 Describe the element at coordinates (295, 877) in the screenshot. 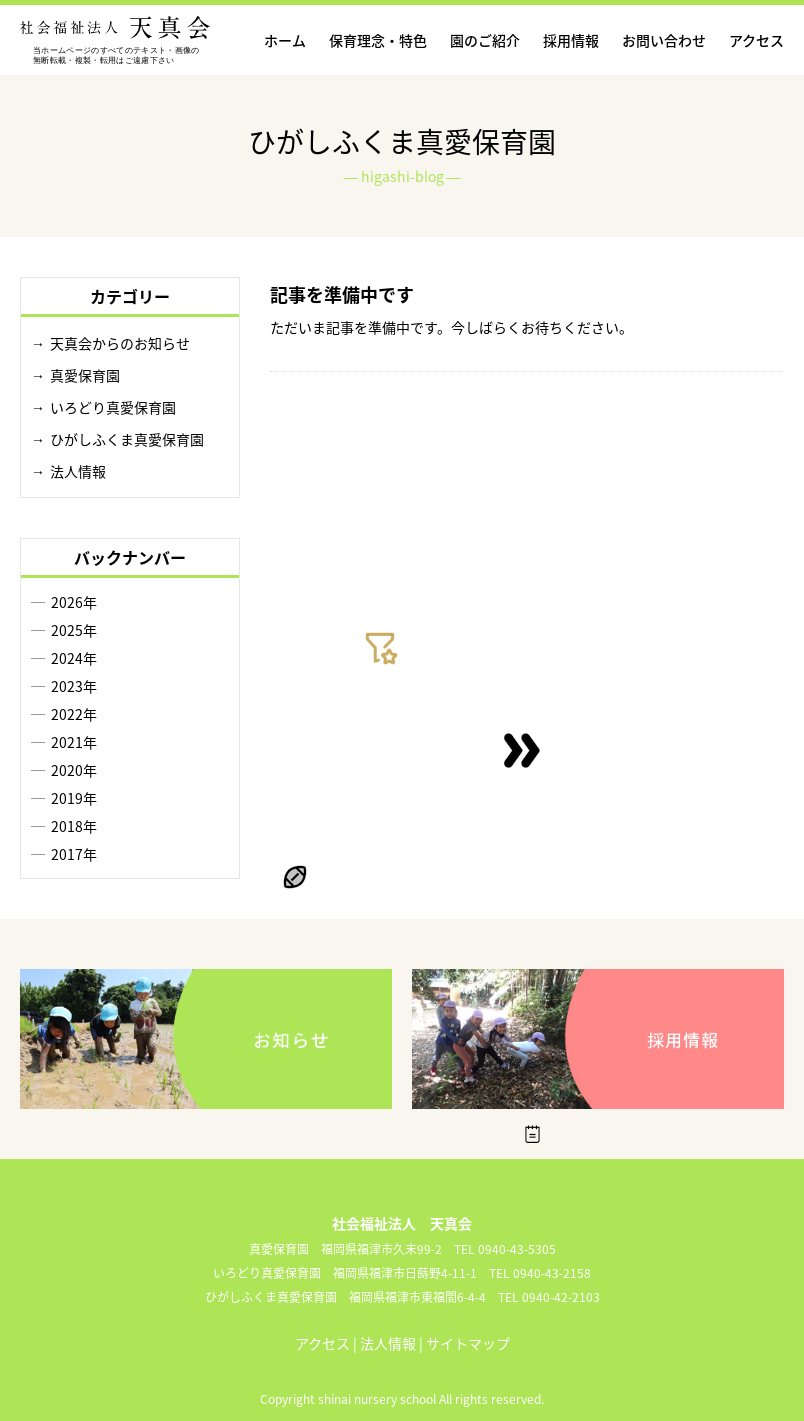

I see `access football or sports content` at that location.